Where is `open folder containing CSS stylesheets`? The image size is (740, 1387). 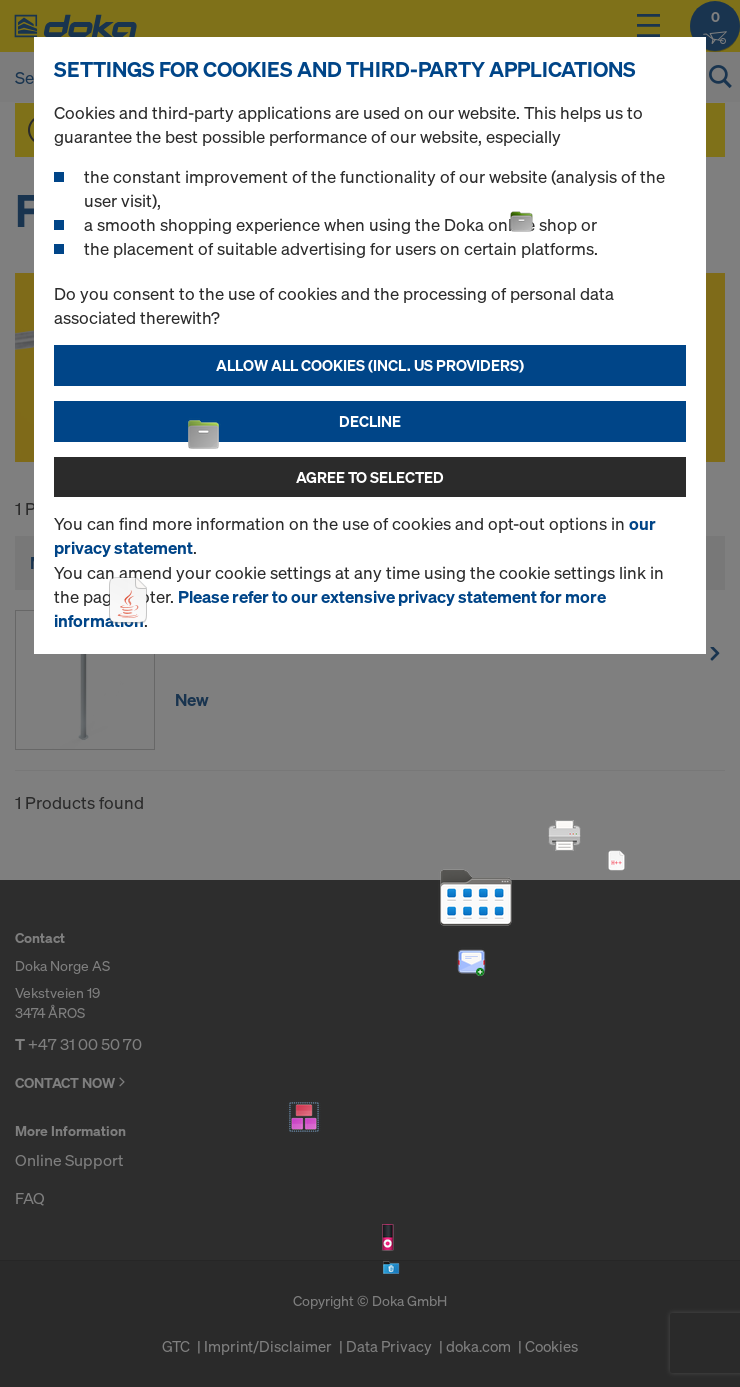 open folder containing CSS stylesheets is located at coordinates (391, 1268).